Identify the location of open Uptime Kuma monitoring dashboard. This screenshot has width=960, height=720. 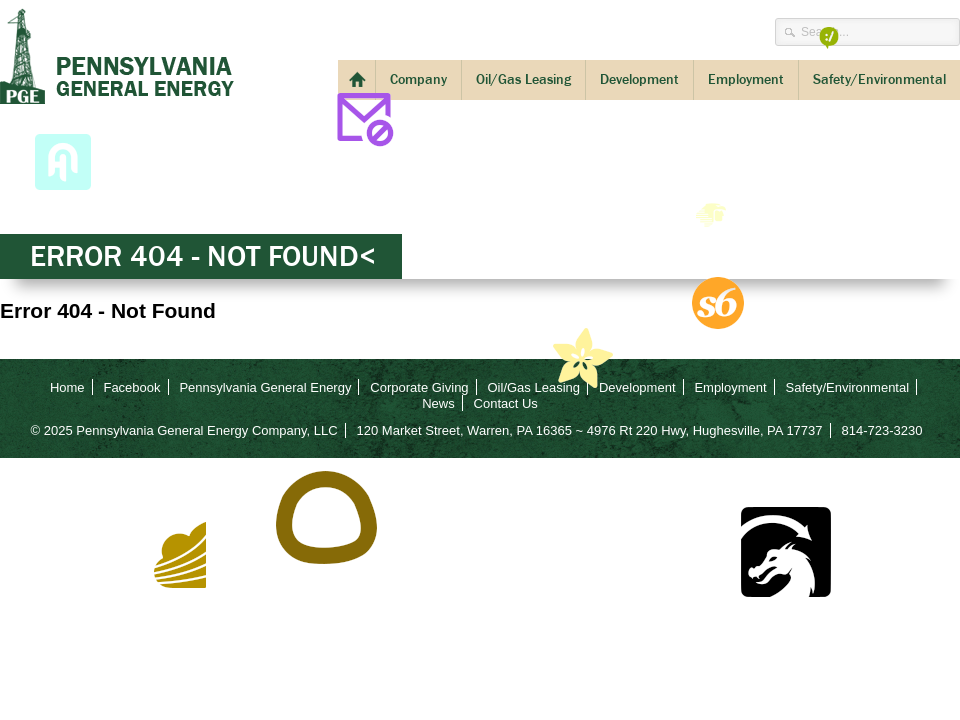
(326, 517).